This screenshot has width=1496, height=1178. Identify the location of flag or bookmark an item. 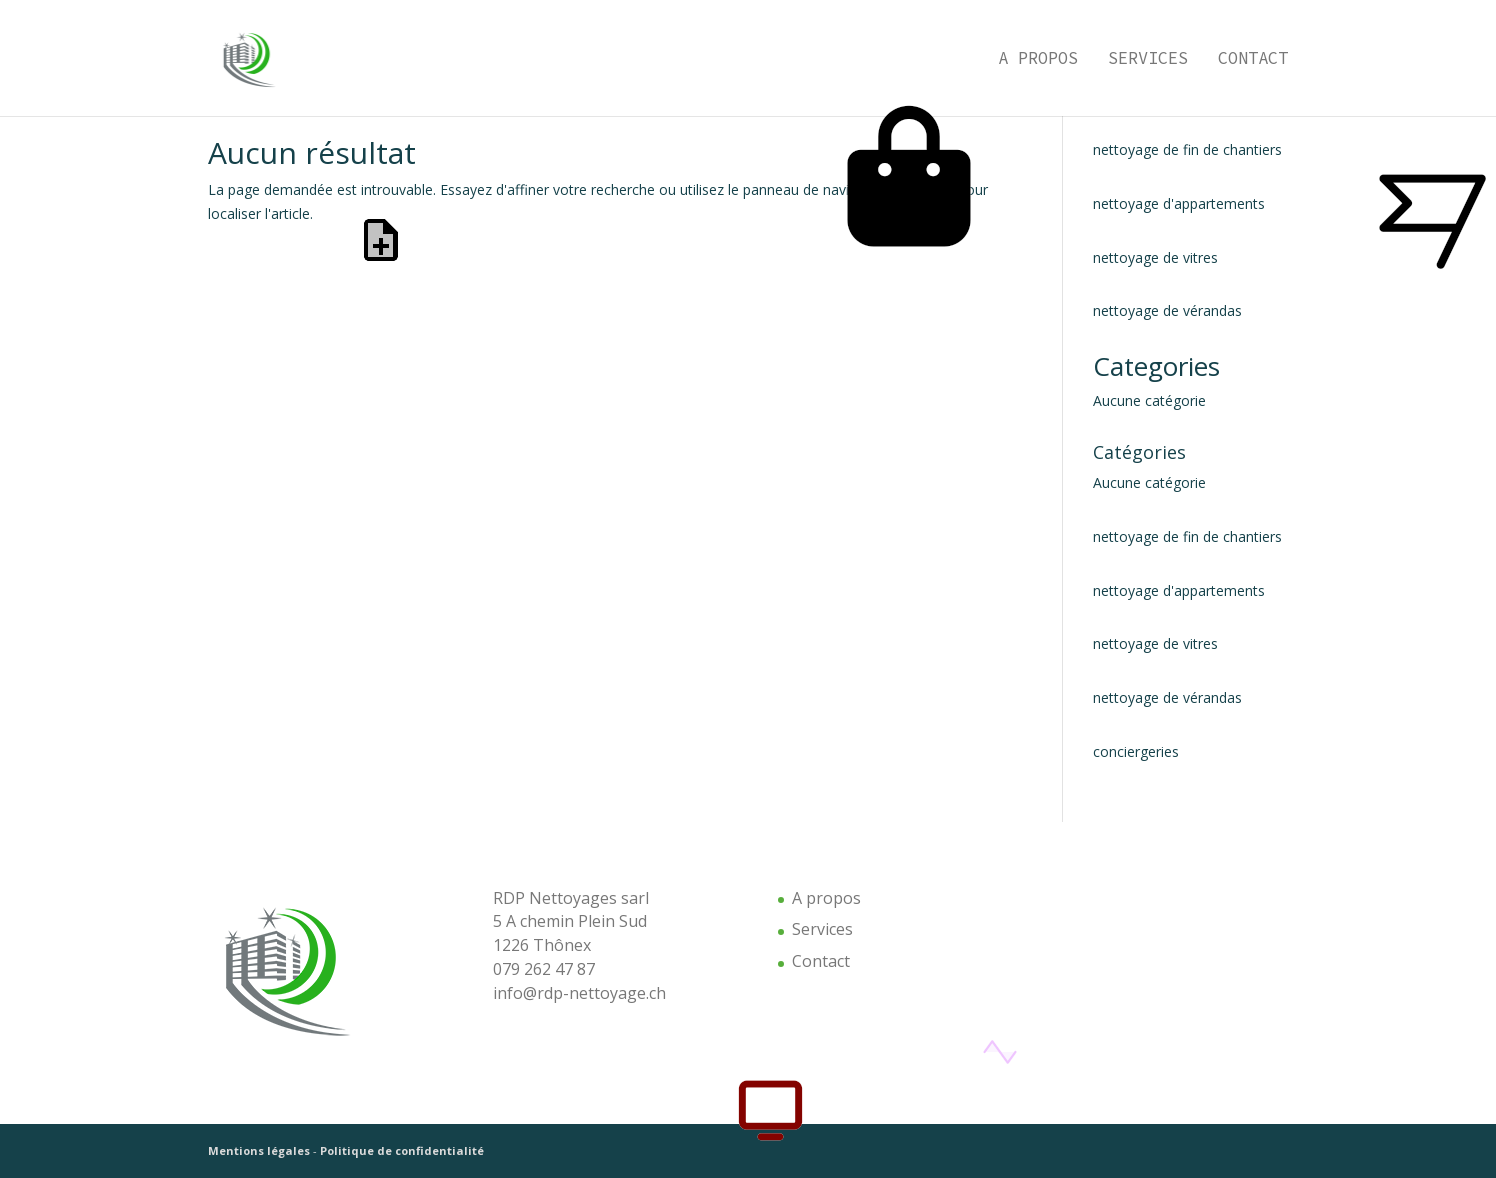
(1428, 215).